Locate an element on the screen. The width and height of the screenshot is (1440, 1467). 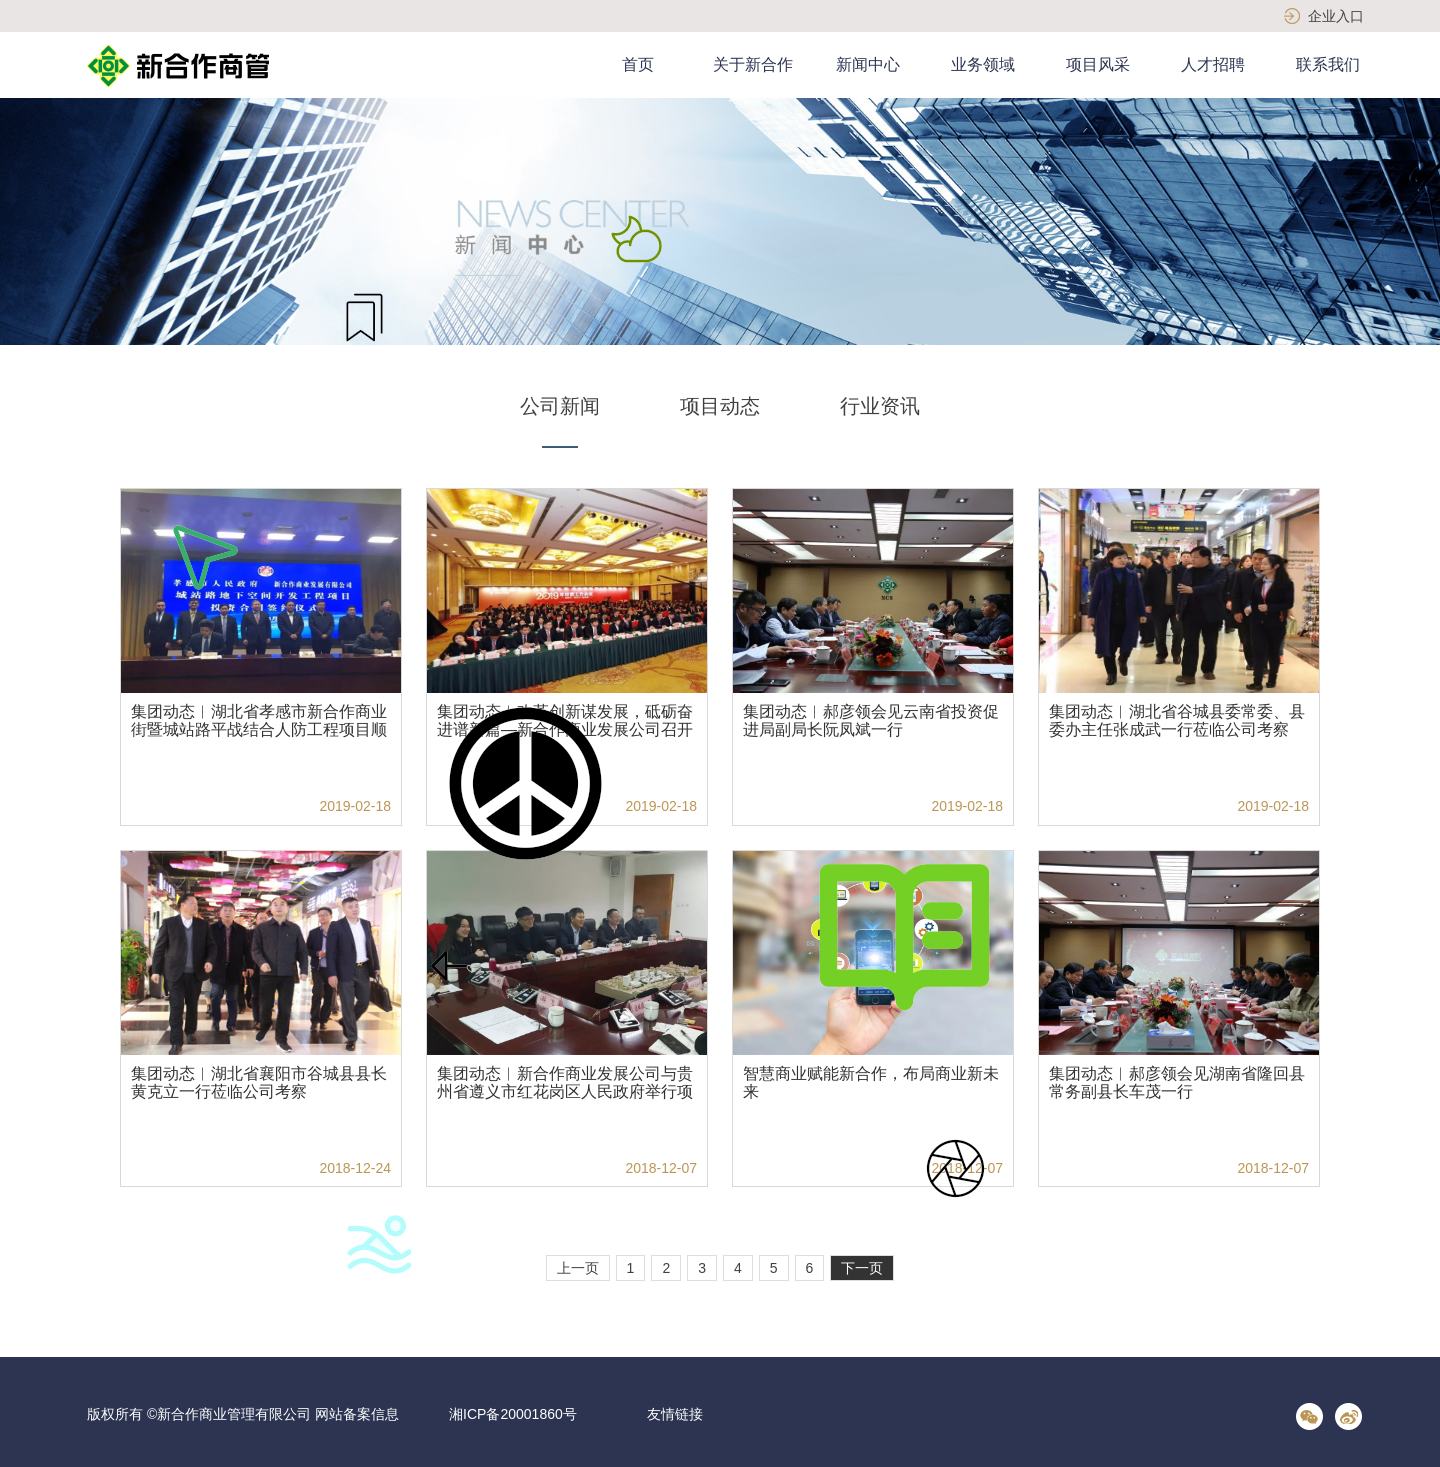
tap to navigate to a destination is located at coordinates (200, 552).